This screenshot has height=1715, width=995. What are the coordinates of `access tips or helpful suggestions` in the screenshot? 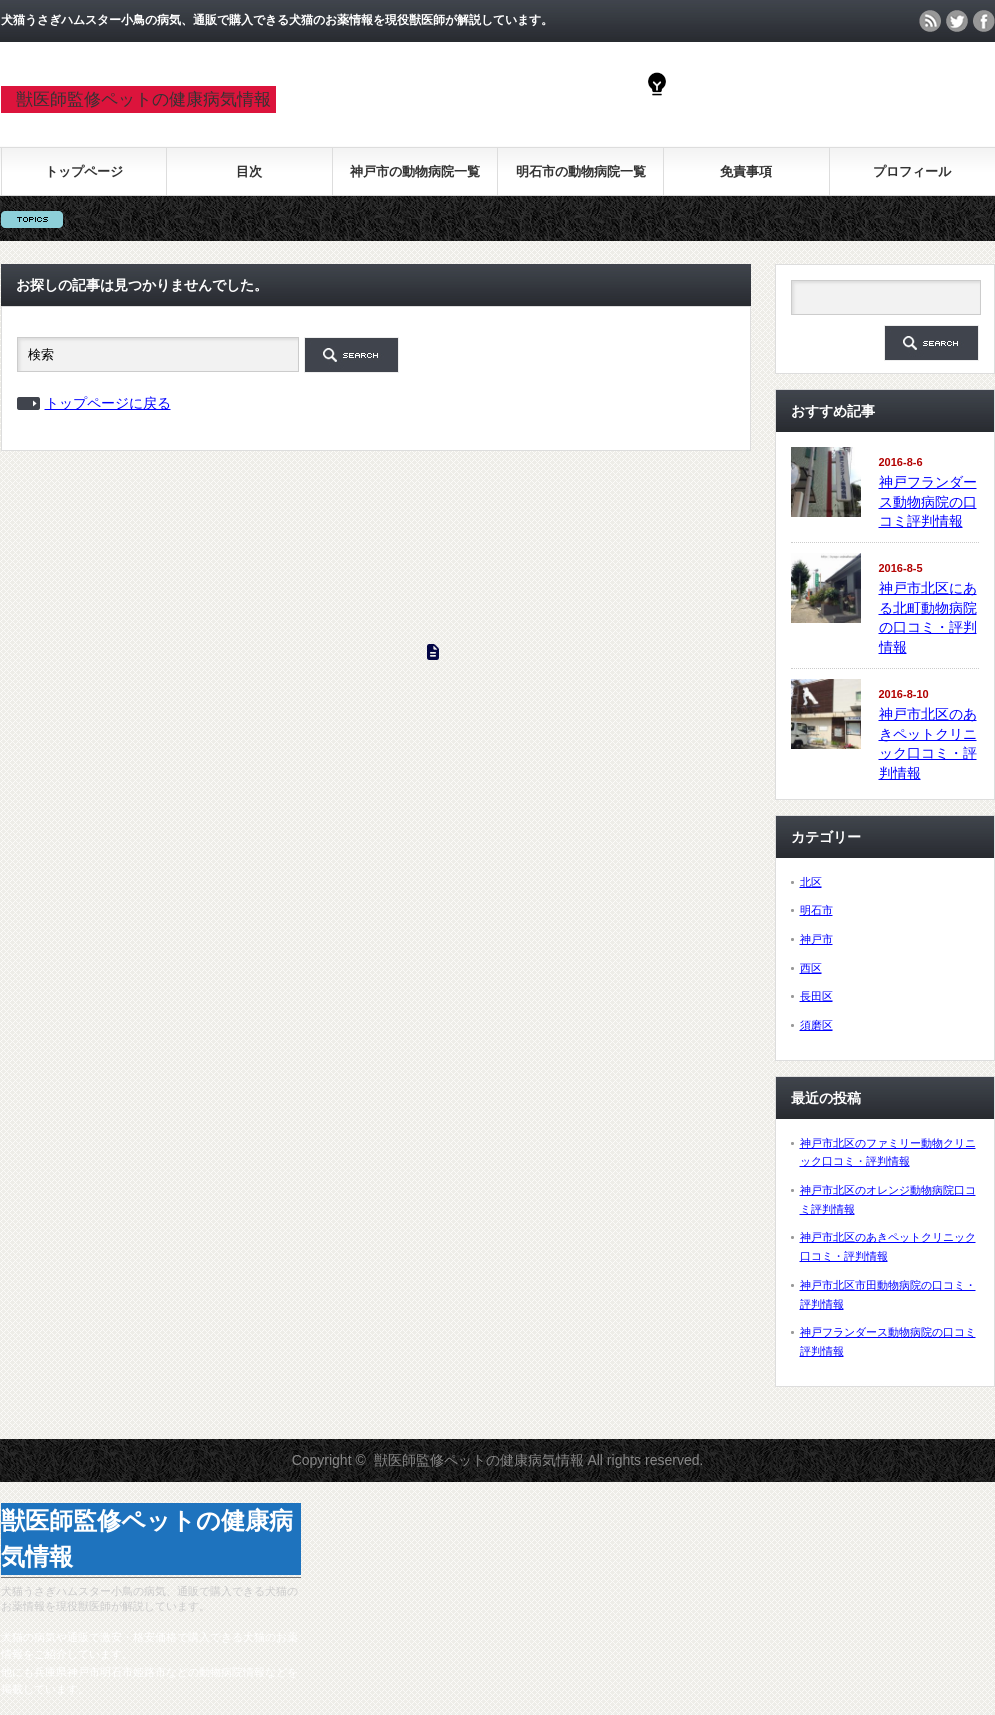 It's located at (657, 84).